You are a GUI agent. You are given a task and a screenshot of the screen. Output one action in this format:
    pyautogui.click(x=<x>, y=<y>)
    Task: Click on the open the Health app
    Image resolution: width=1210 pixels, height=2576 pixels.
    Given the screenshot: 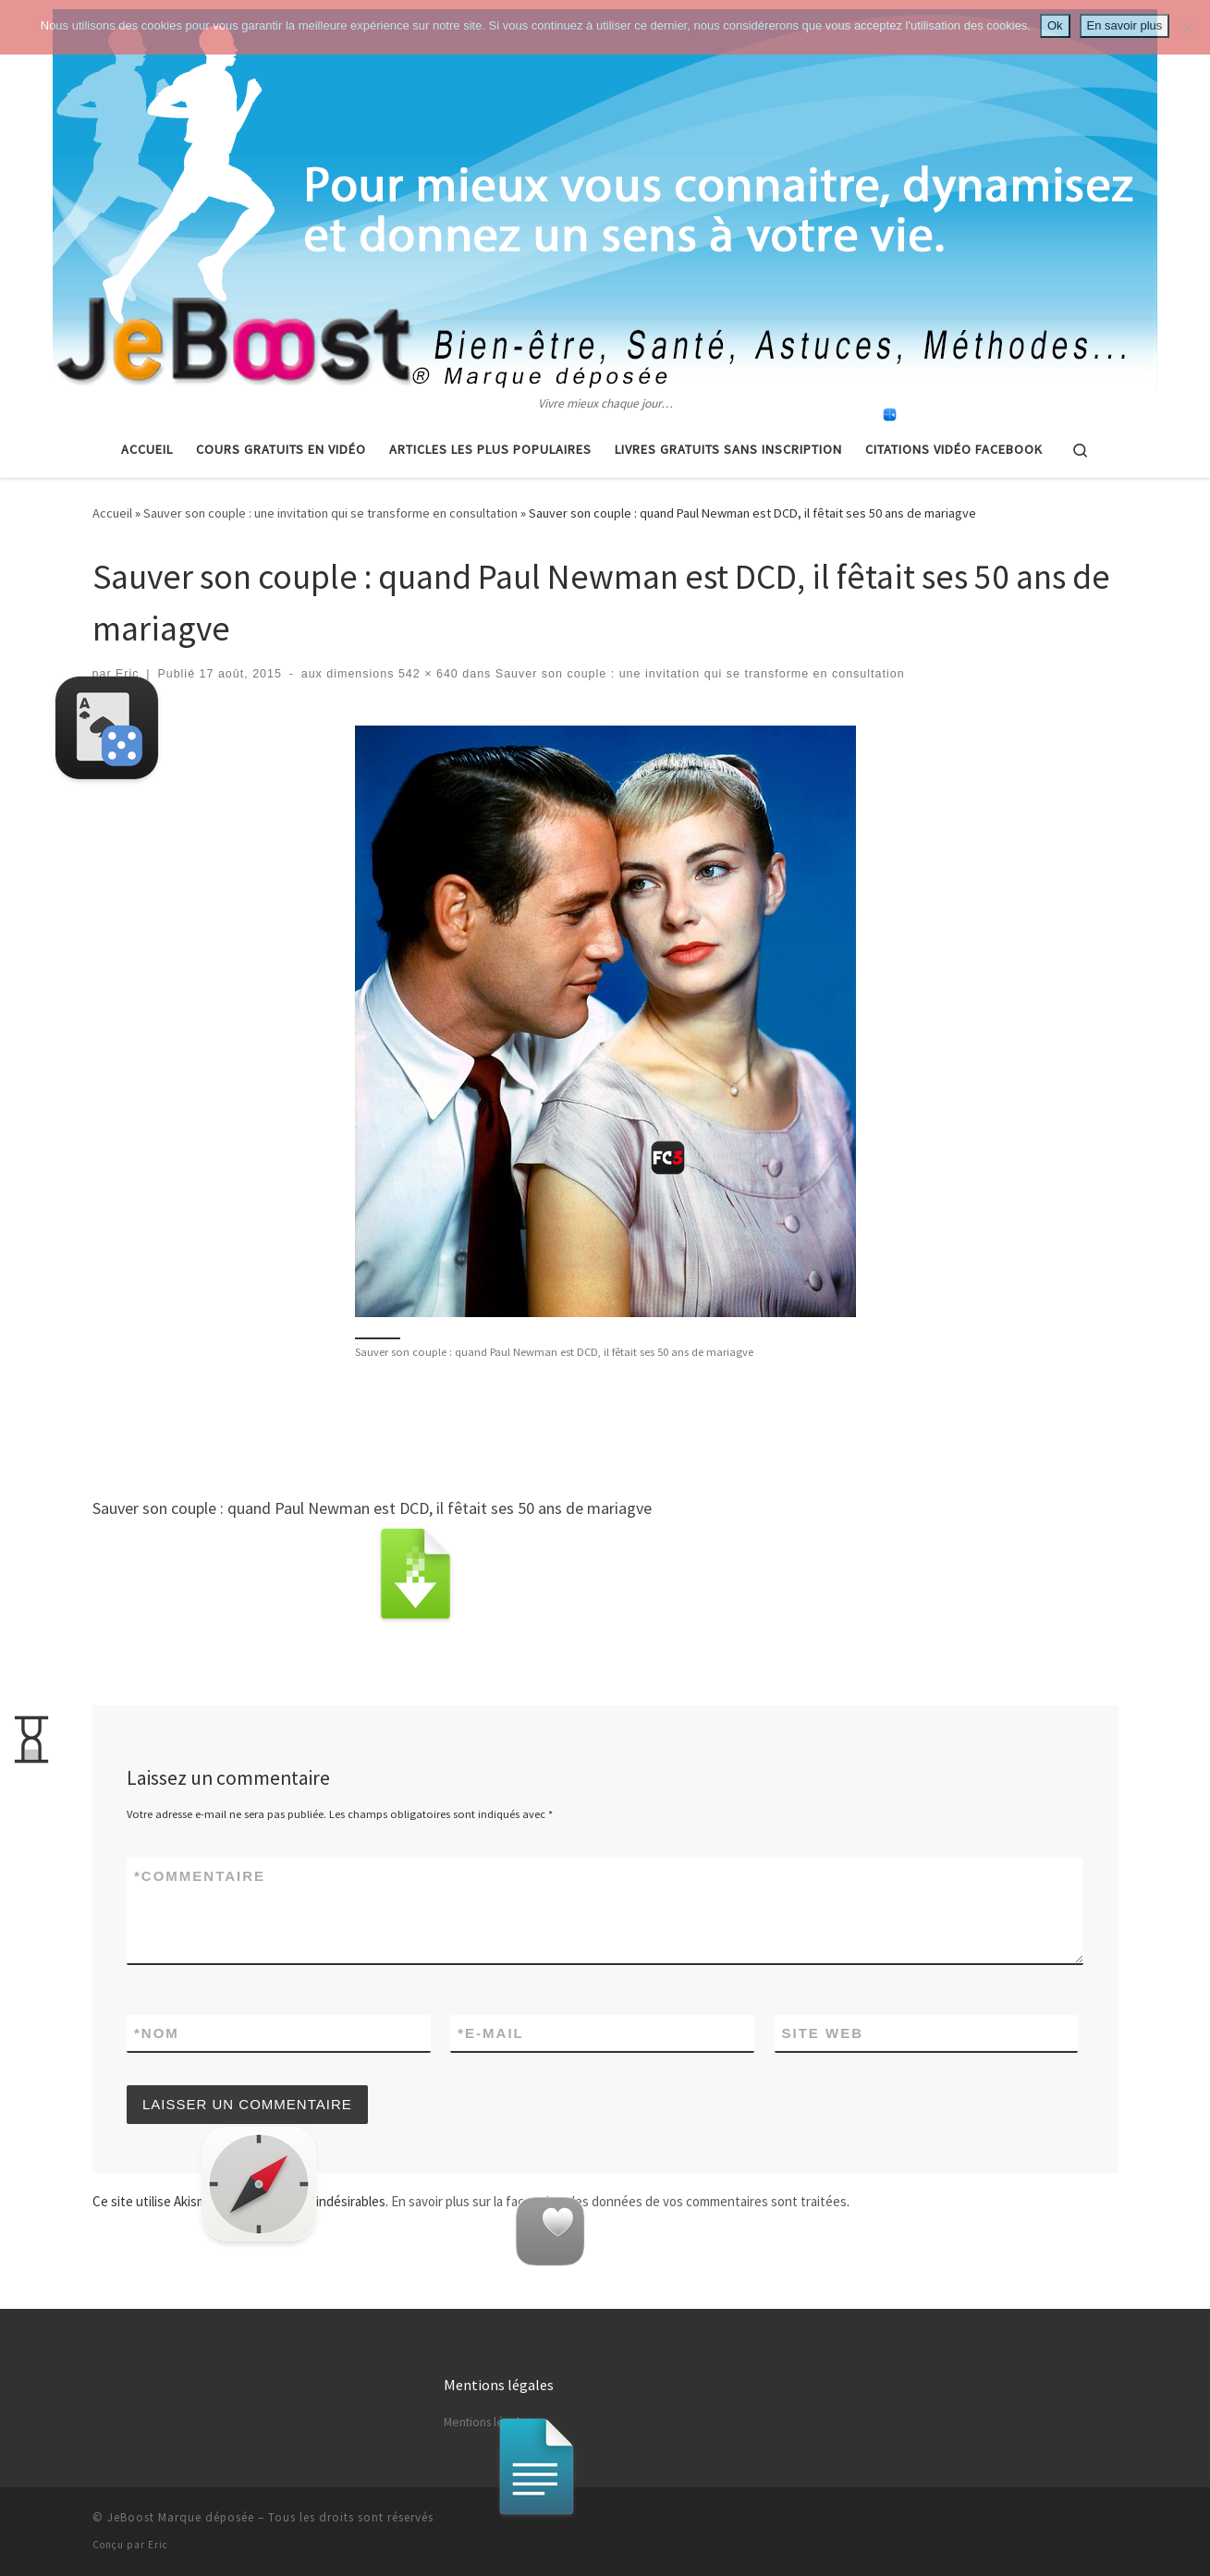 What is the action you would take?
    pyautogui.click(x=550, y=2231)
    